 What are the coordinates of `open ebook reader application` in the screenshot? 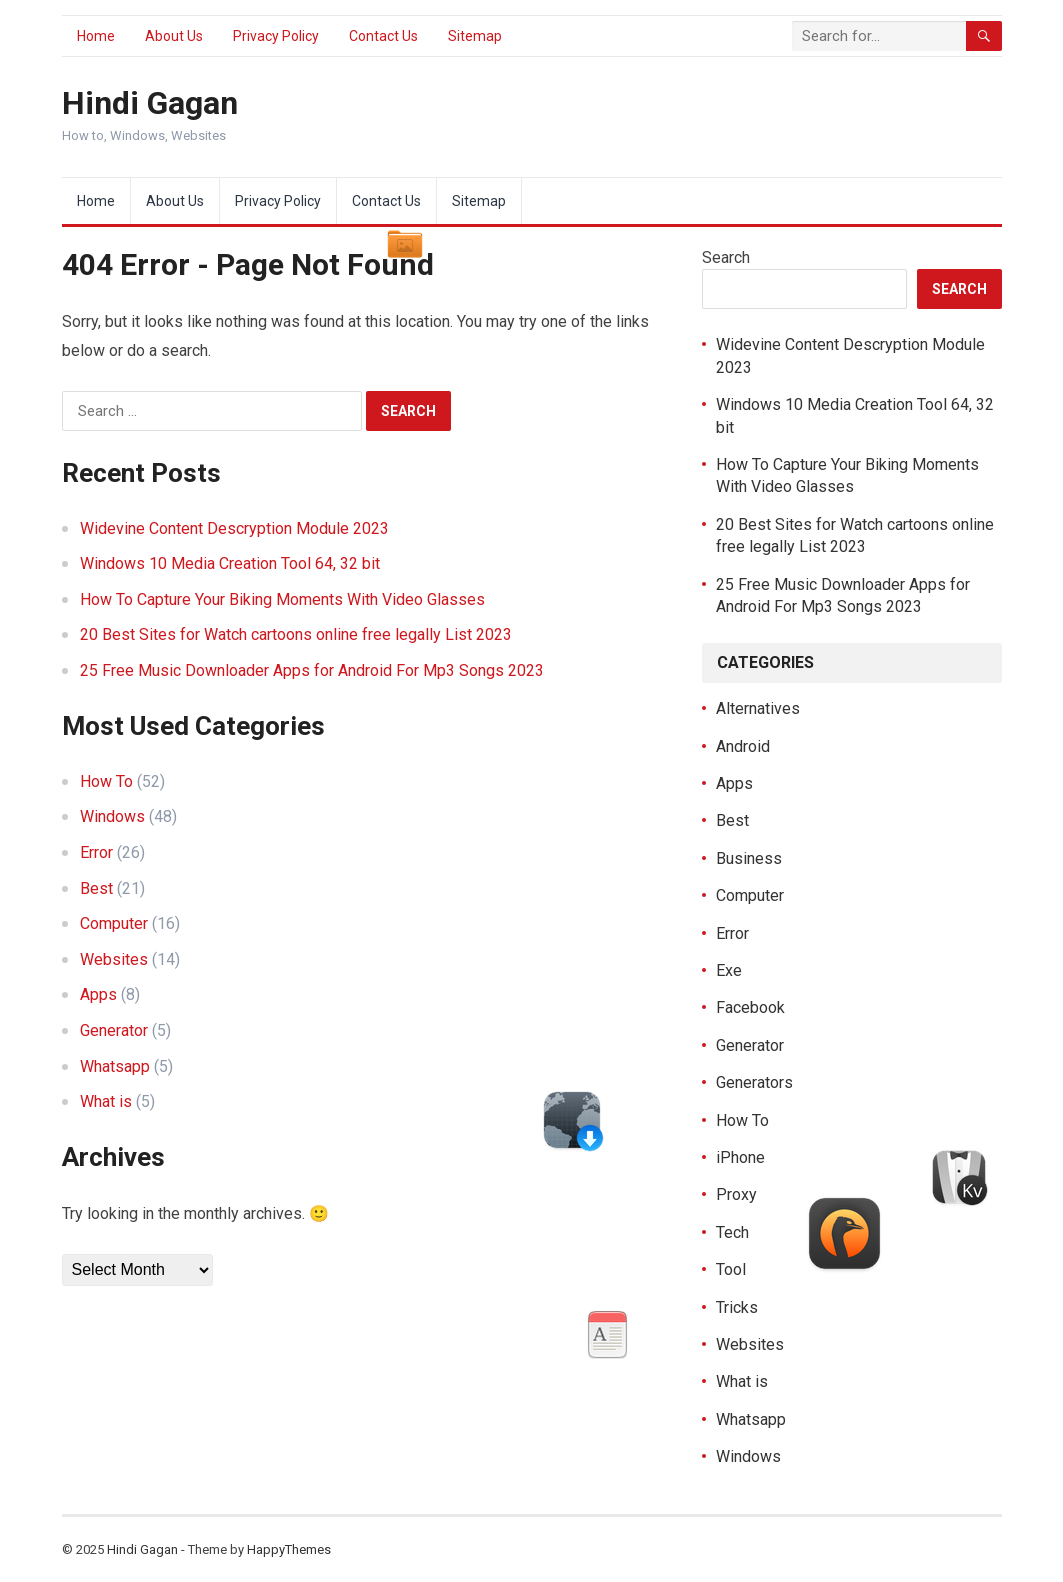 It's located at (607, 1334).